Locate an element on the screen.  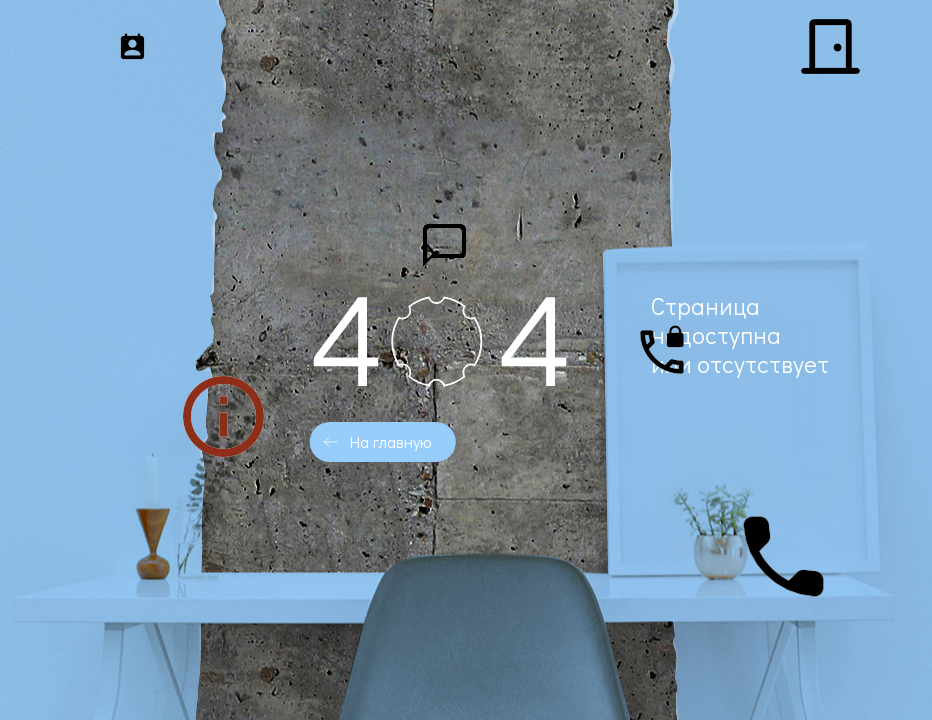
open a new chat or message is located at coordinates (444, 245).